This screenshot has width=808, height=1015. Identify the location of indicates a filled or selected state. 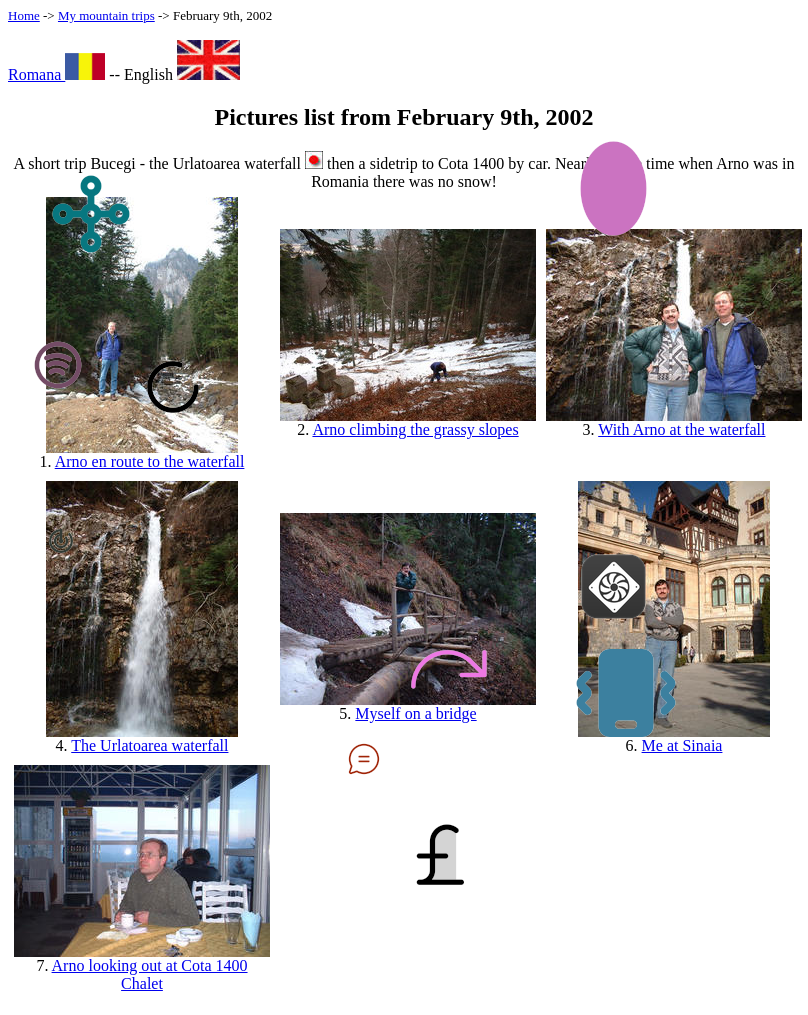
(613, 188).